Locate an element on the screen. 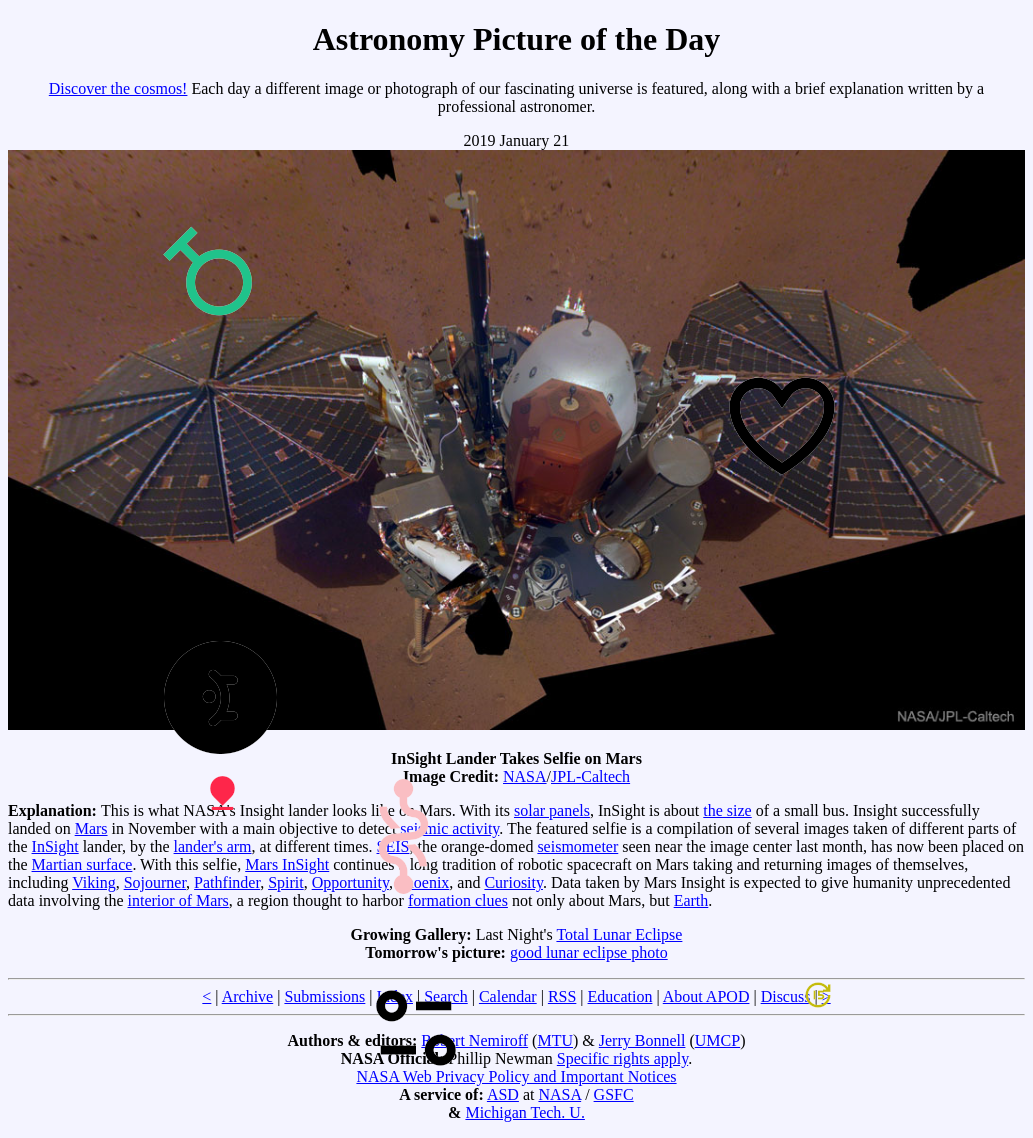 This screenshot has width=1033, height=1138. skip forward 15 seconds is located at coordinates (818, 995).